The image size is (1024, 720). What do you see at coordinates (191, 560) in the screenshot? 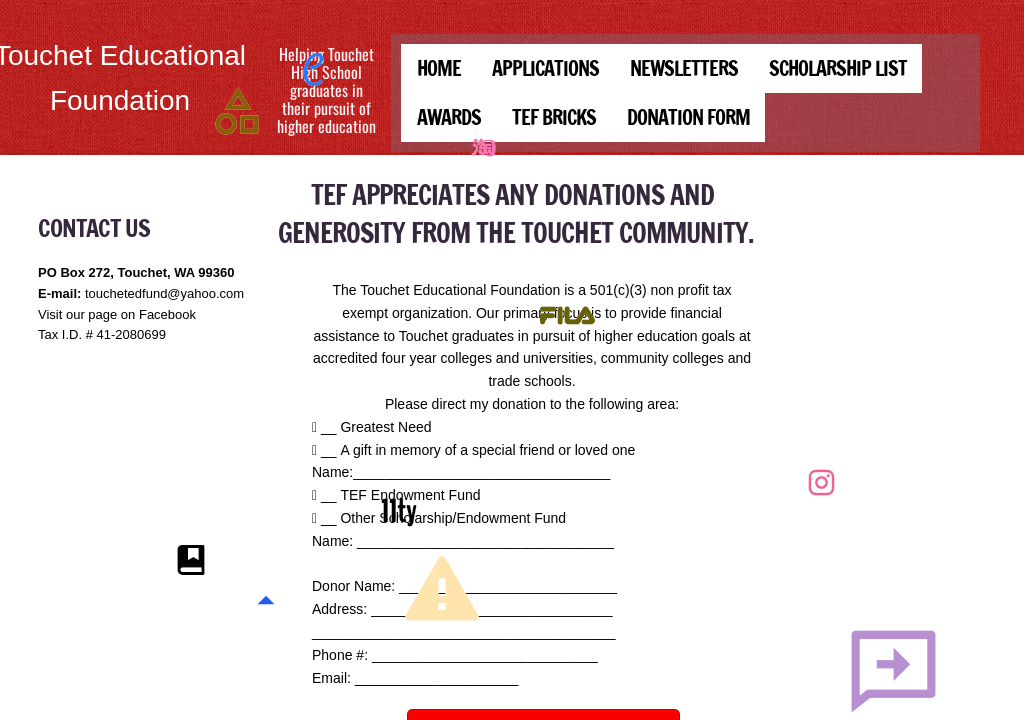
I see `access your bookmarked items` at bounding box center [191, 560].